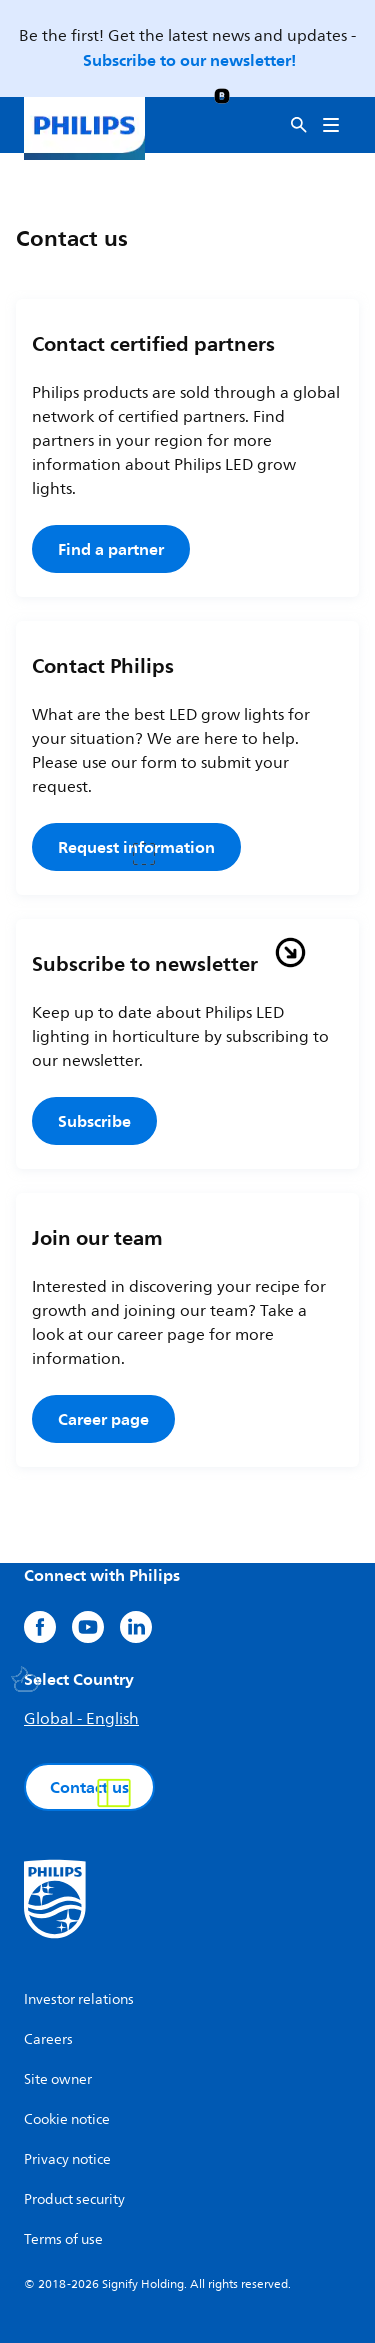  I want to click on apply bold formatting to text, so click(222, 96).